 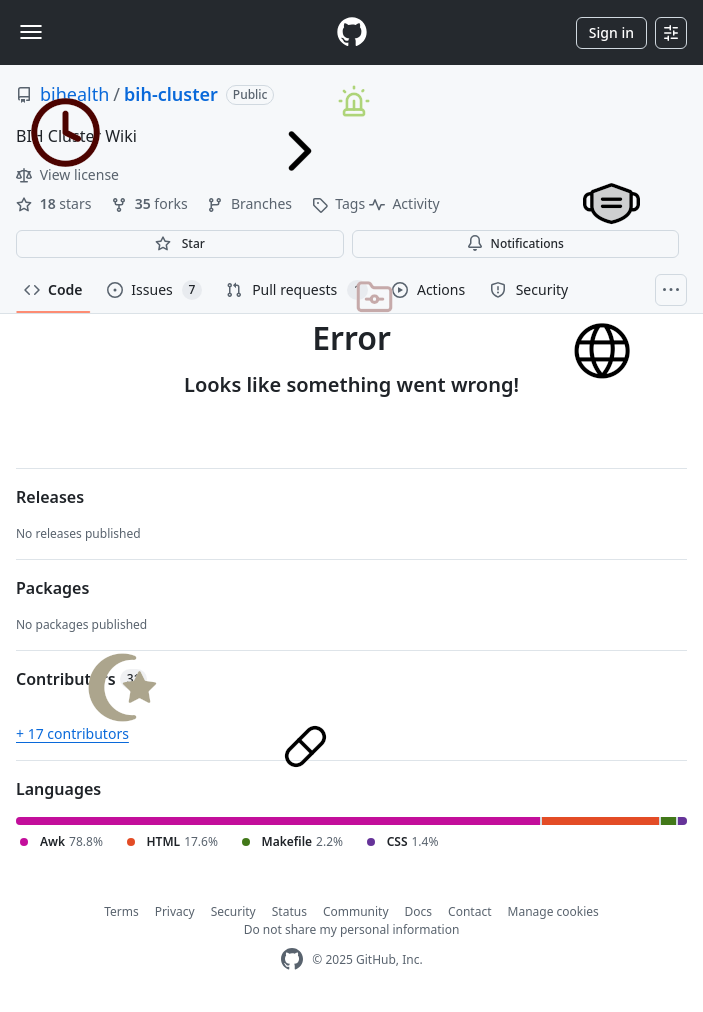 I want to click on access medication reminders or prescriptions, so click(x=305, y=746).